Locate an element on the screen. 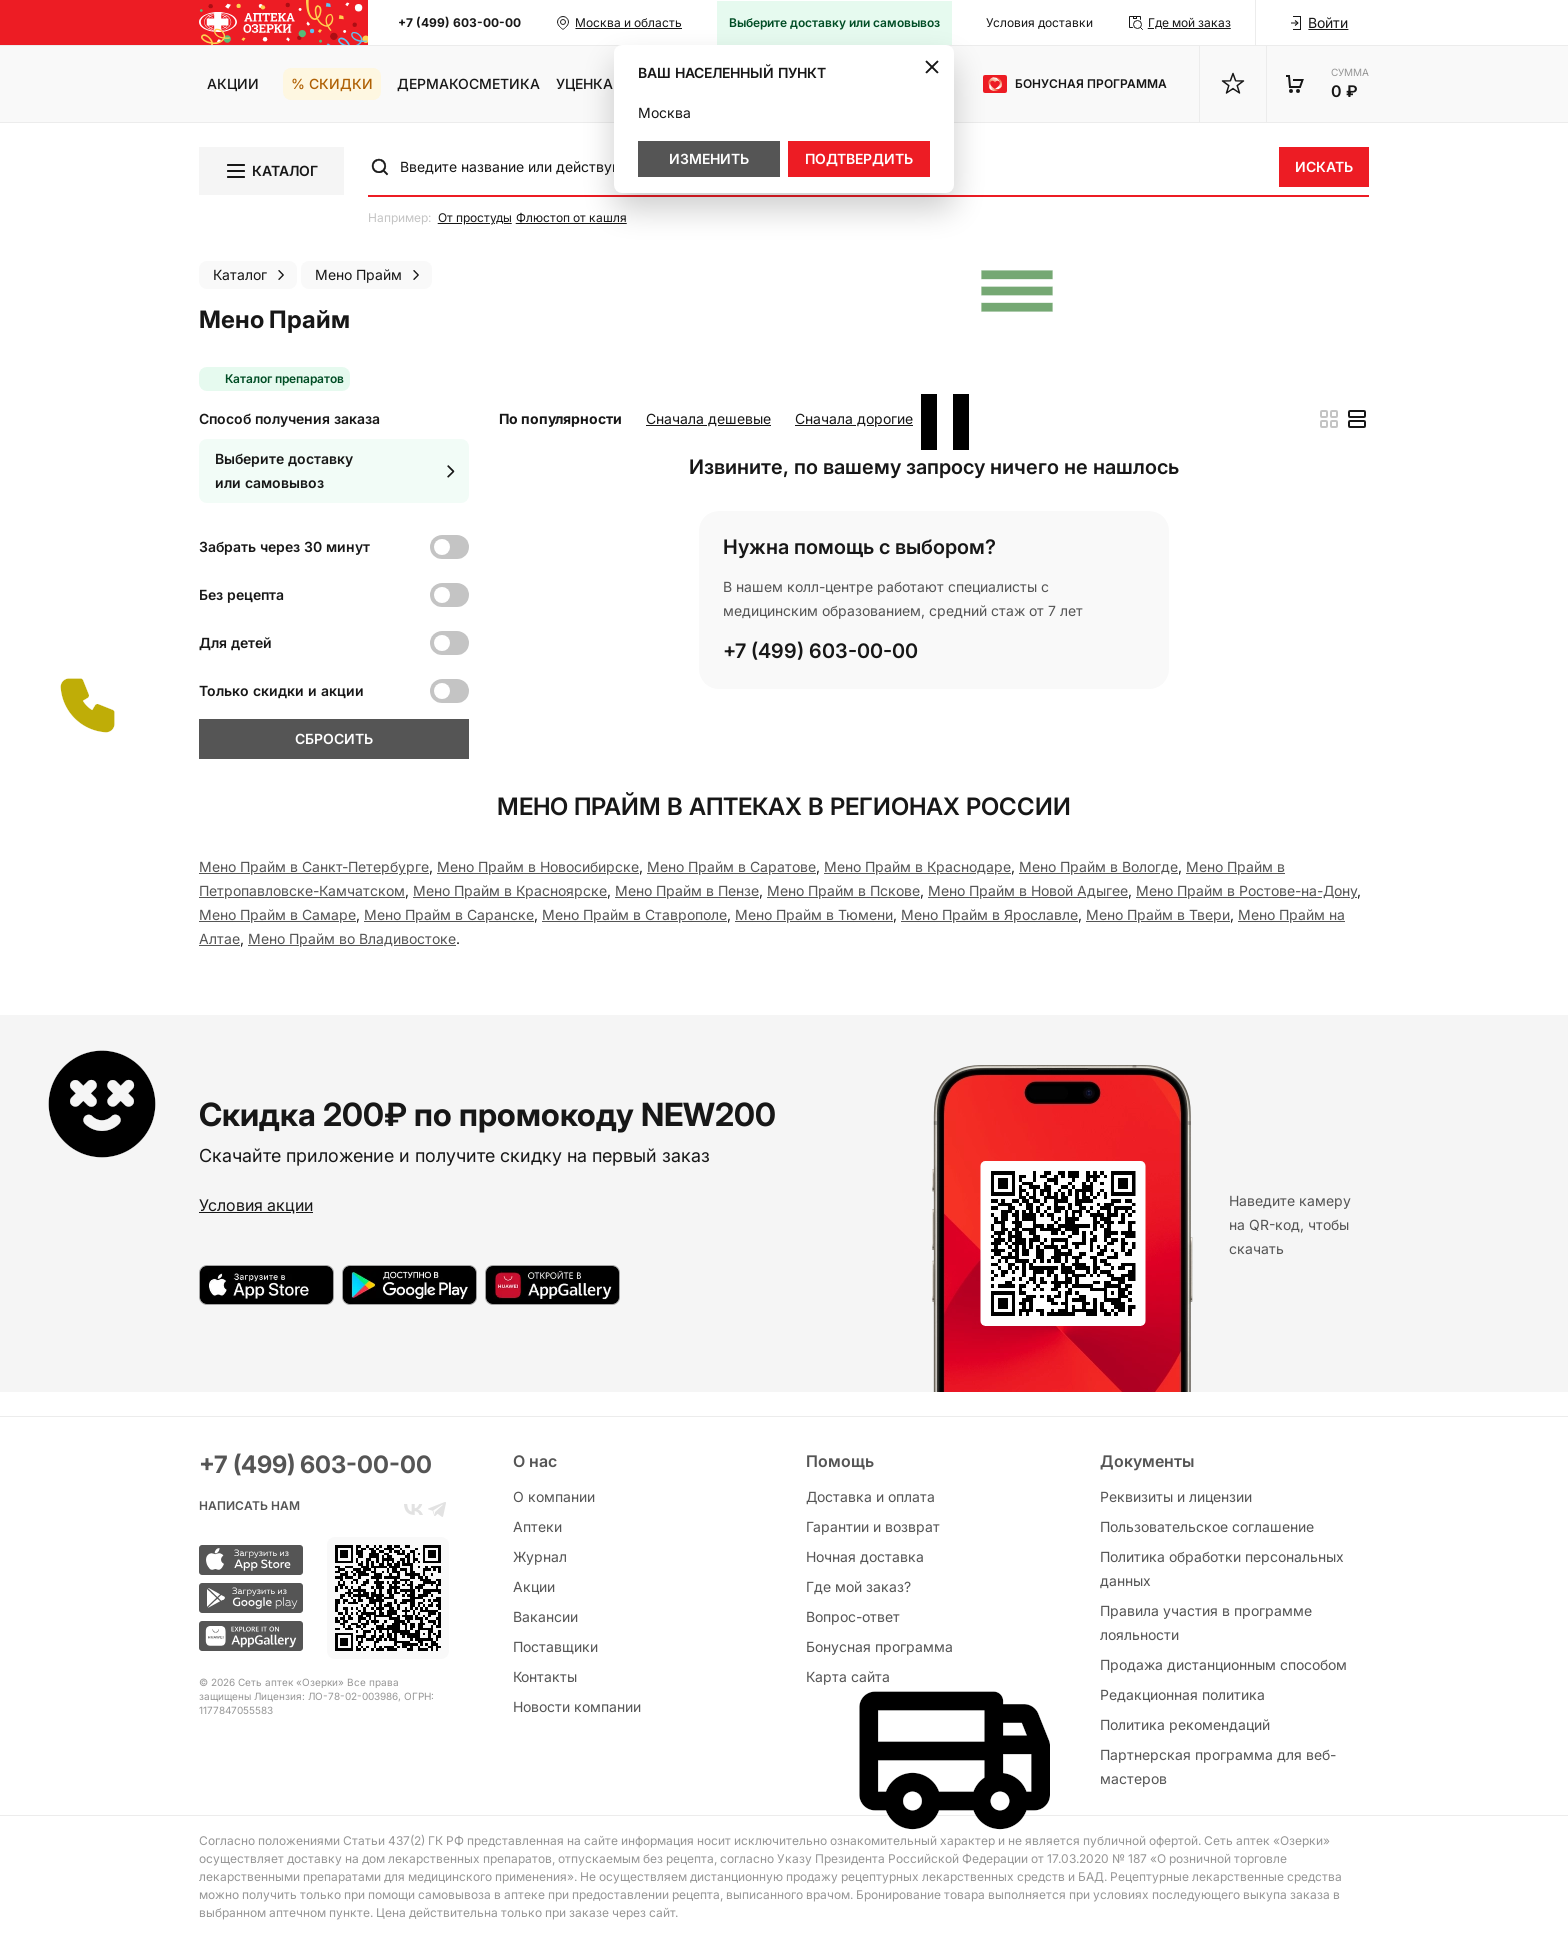 This screenshot has width=1568, height=1954. make a phone call is located at coordinates (89, 704).